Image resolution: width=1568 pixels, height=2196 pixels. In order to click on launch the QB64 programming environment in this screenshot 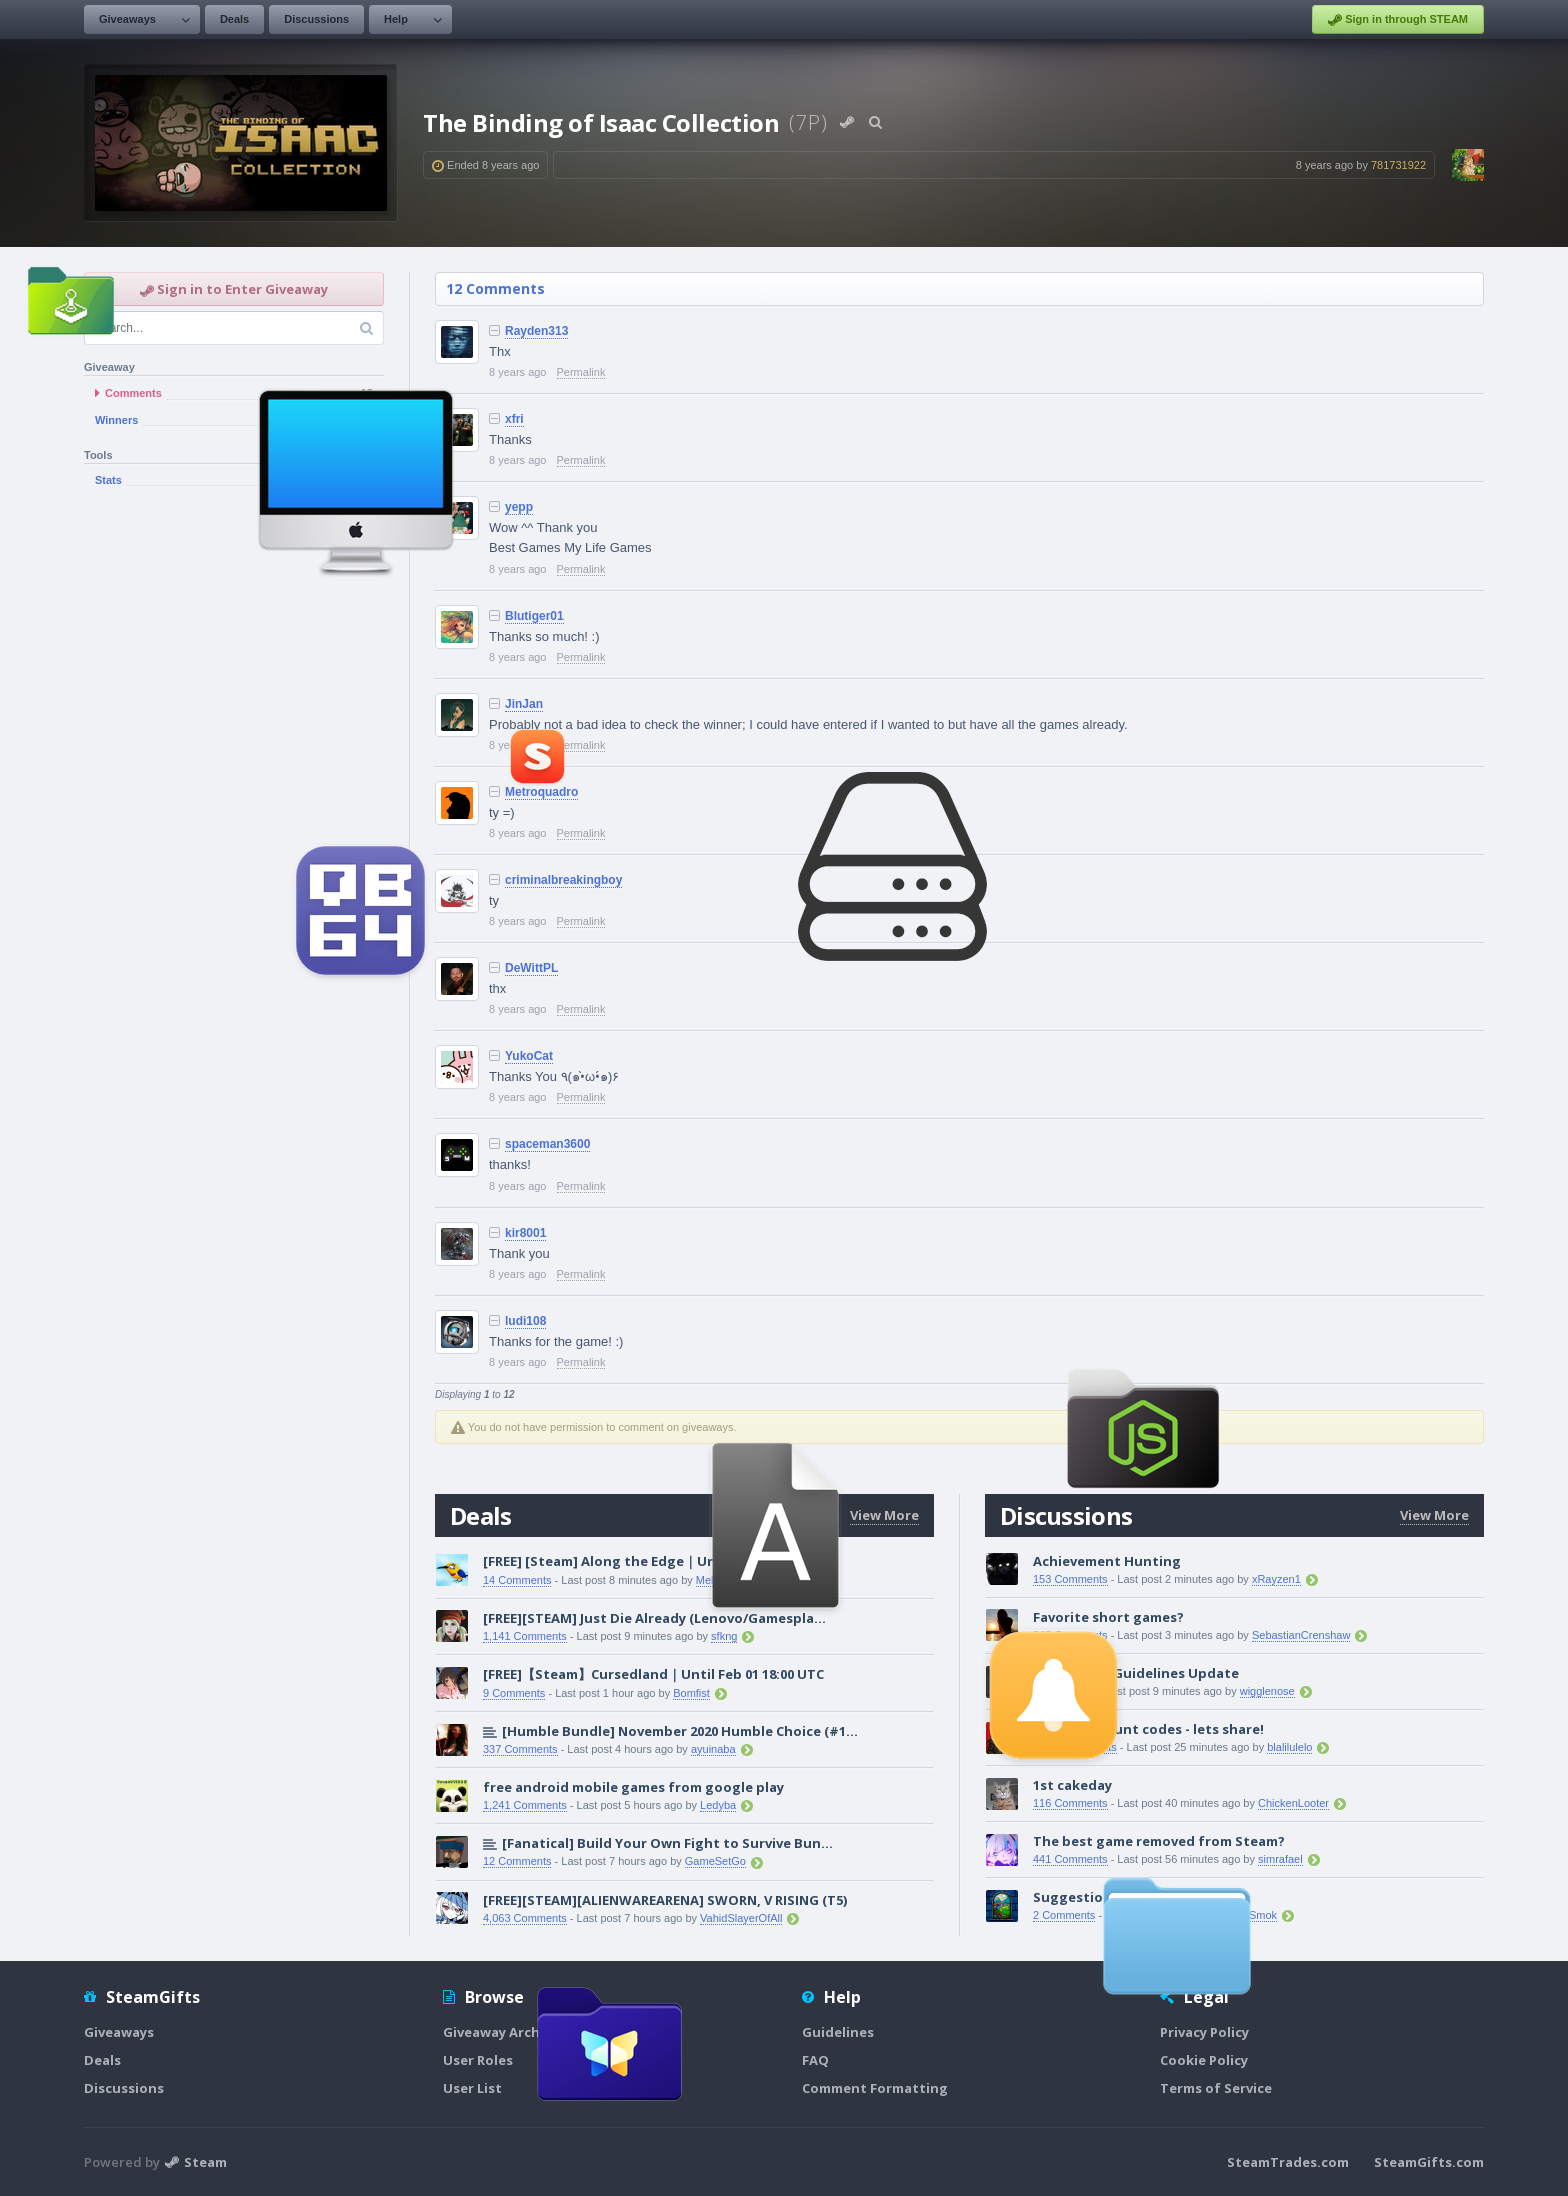, I will do `click(360, 910)`.